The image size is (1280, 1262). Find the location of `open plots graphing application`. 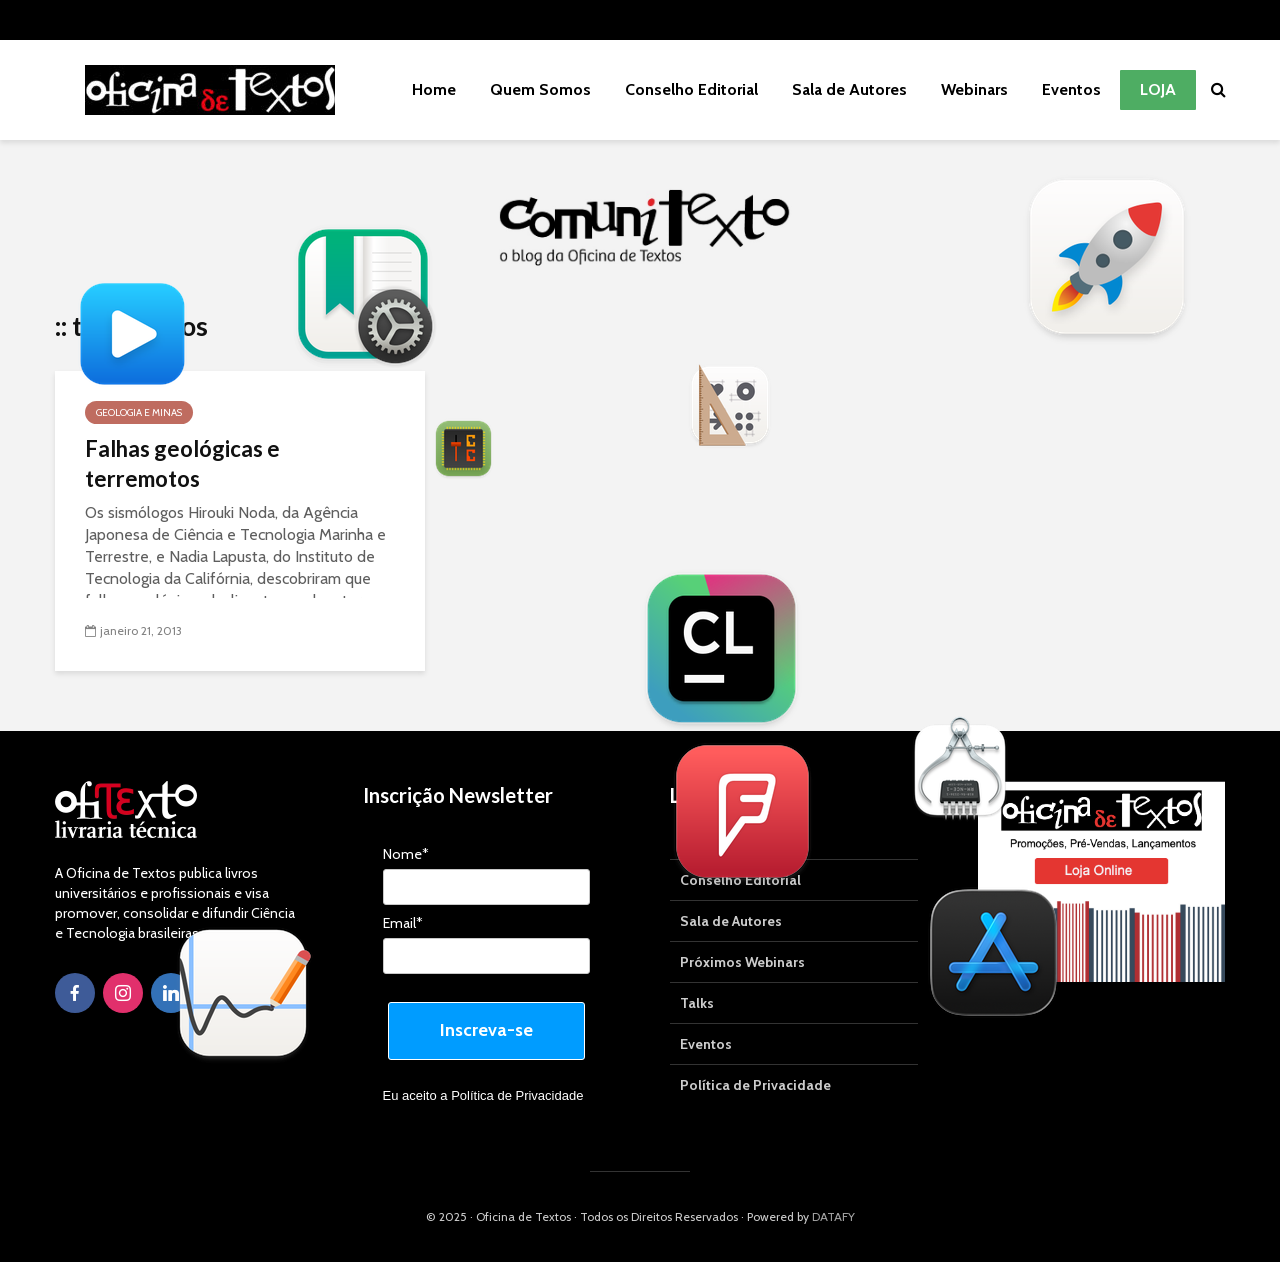

open plots graphing application is located at coordinates (243, 993).